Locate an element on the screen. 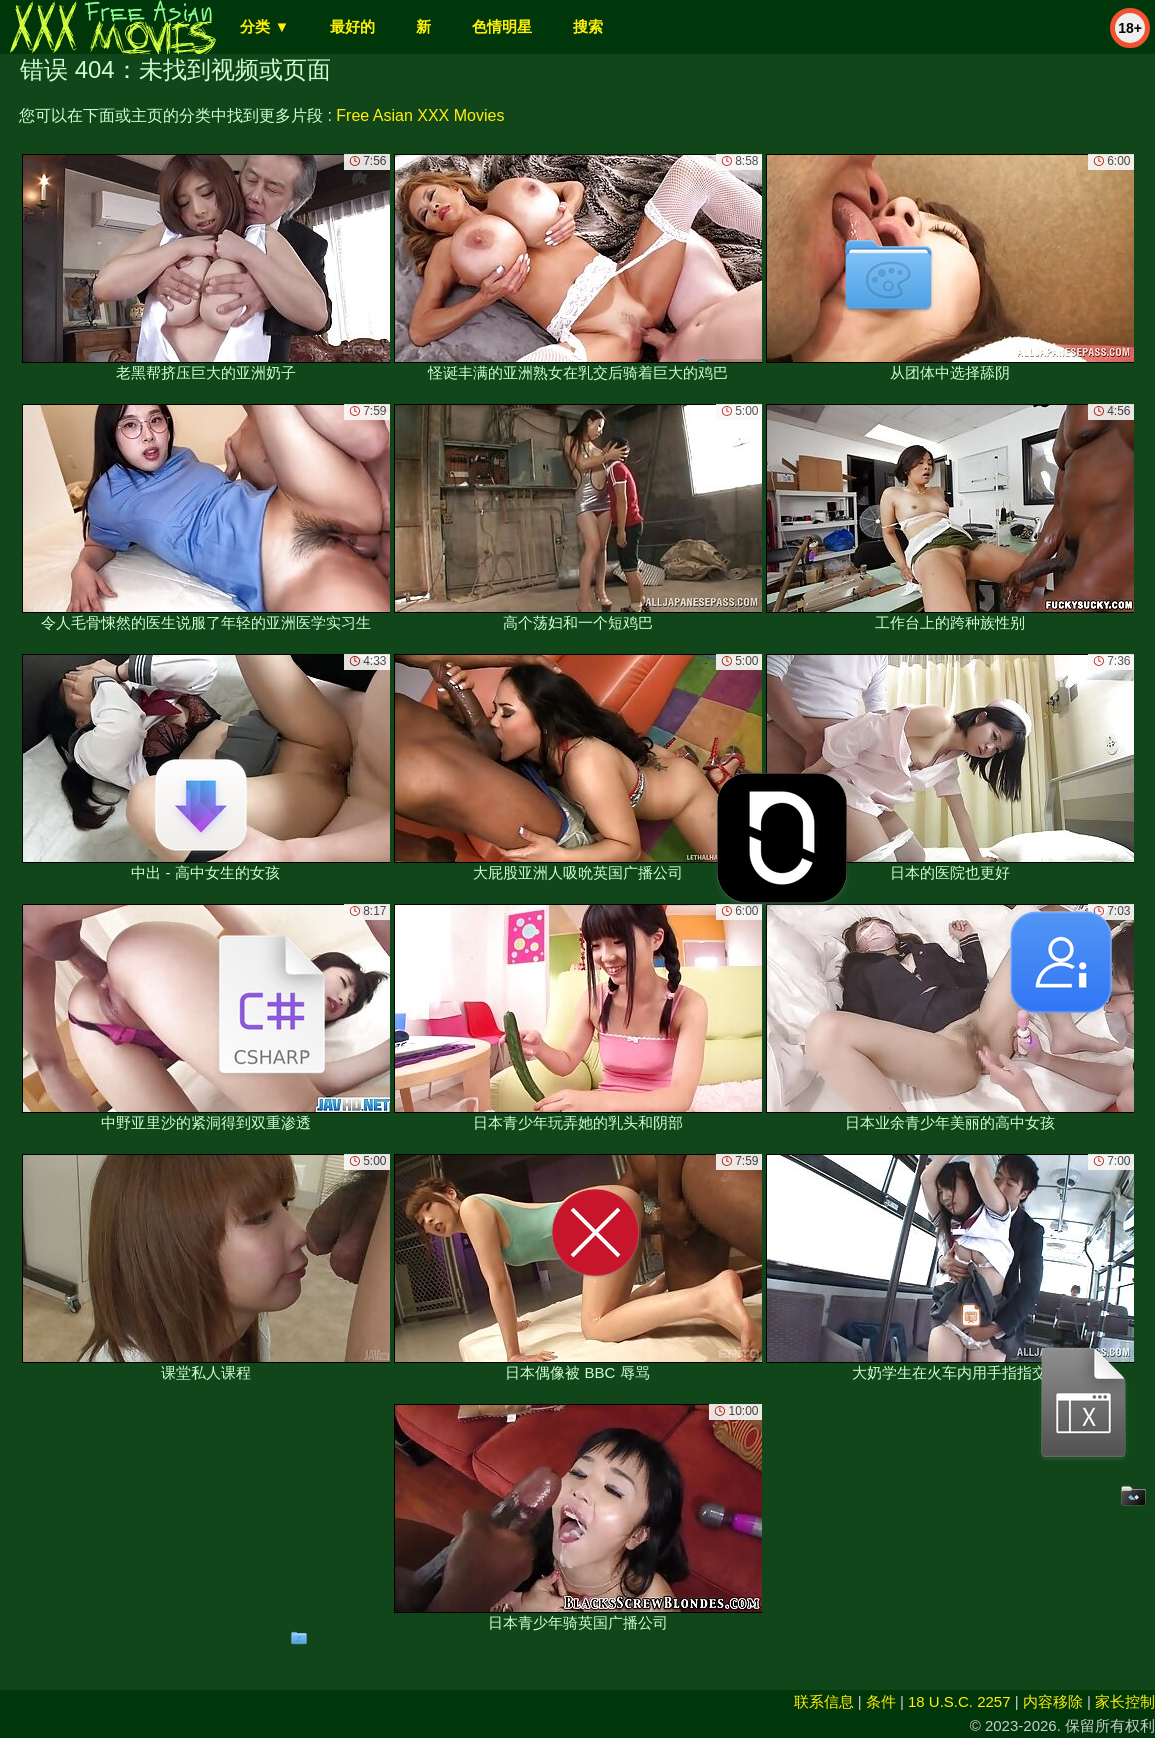 The height and width of the screenshot is (1738, 1155). open folder containing 2D artwork files is located at coordinates (888, 274).